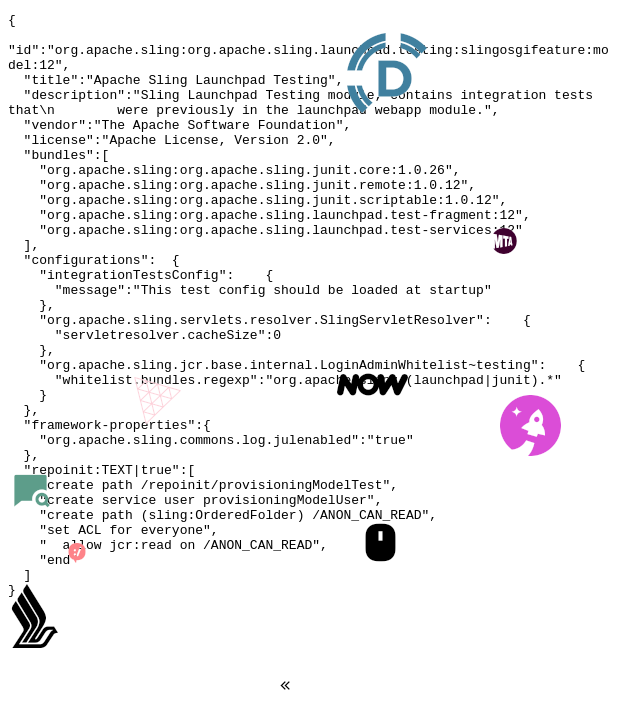 Image resolution: width=619 pixels, height=728 pixels. What do you see at coordinates (380, 542) in the screenshot?
I see `indicates mouse or cursor device settings` at bounding box center [380, 542].